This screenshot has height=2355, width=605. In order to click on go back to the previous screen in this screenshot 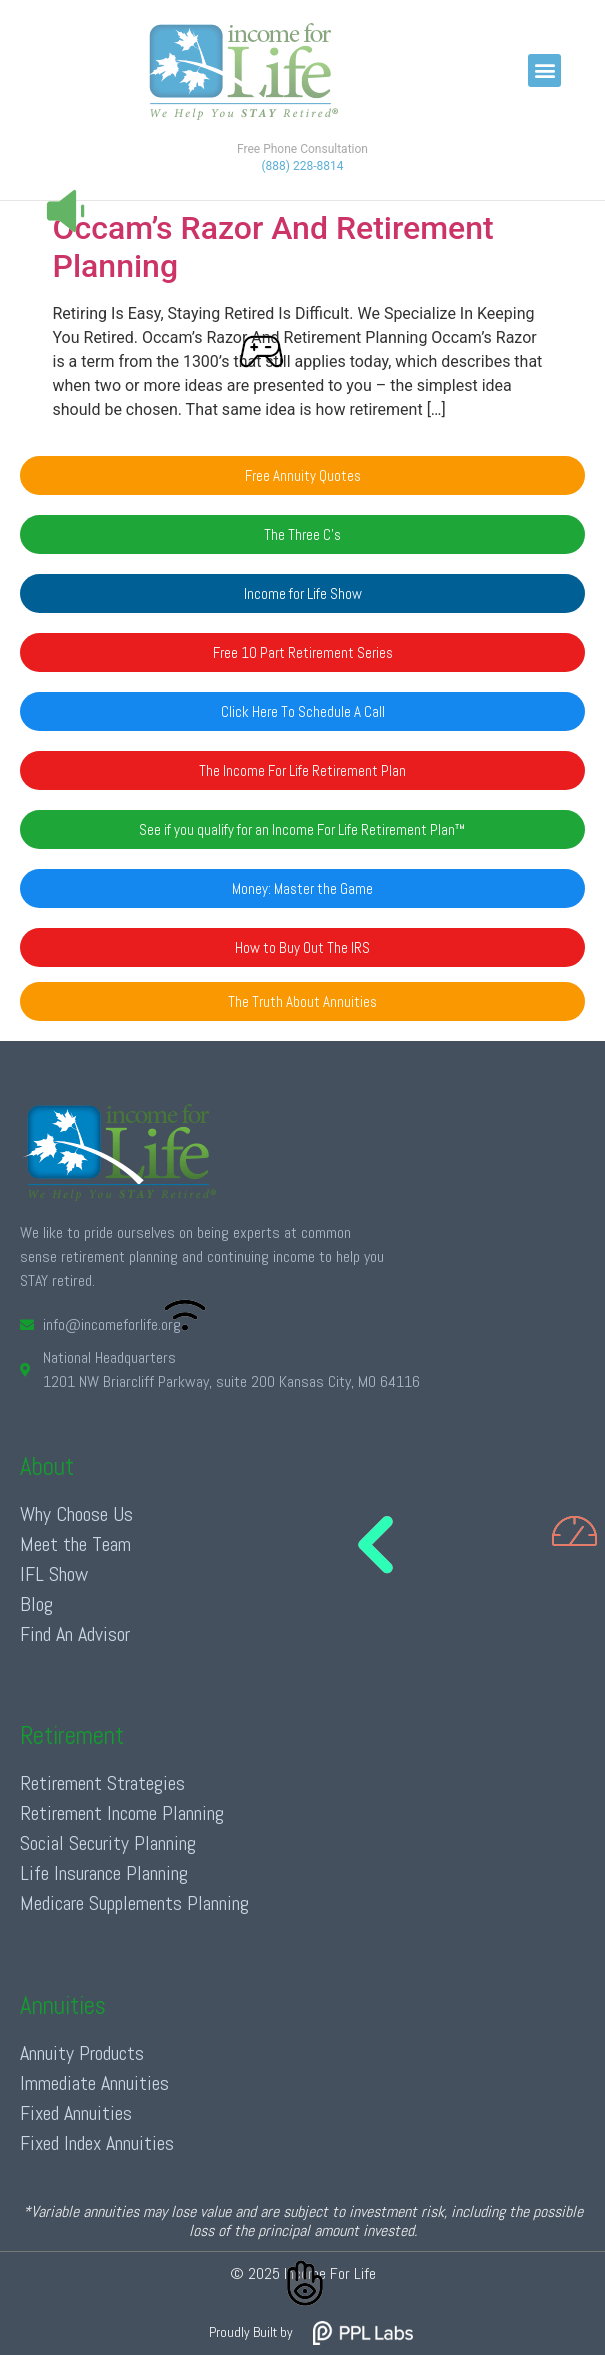, I will do `click(375, 1544)`.